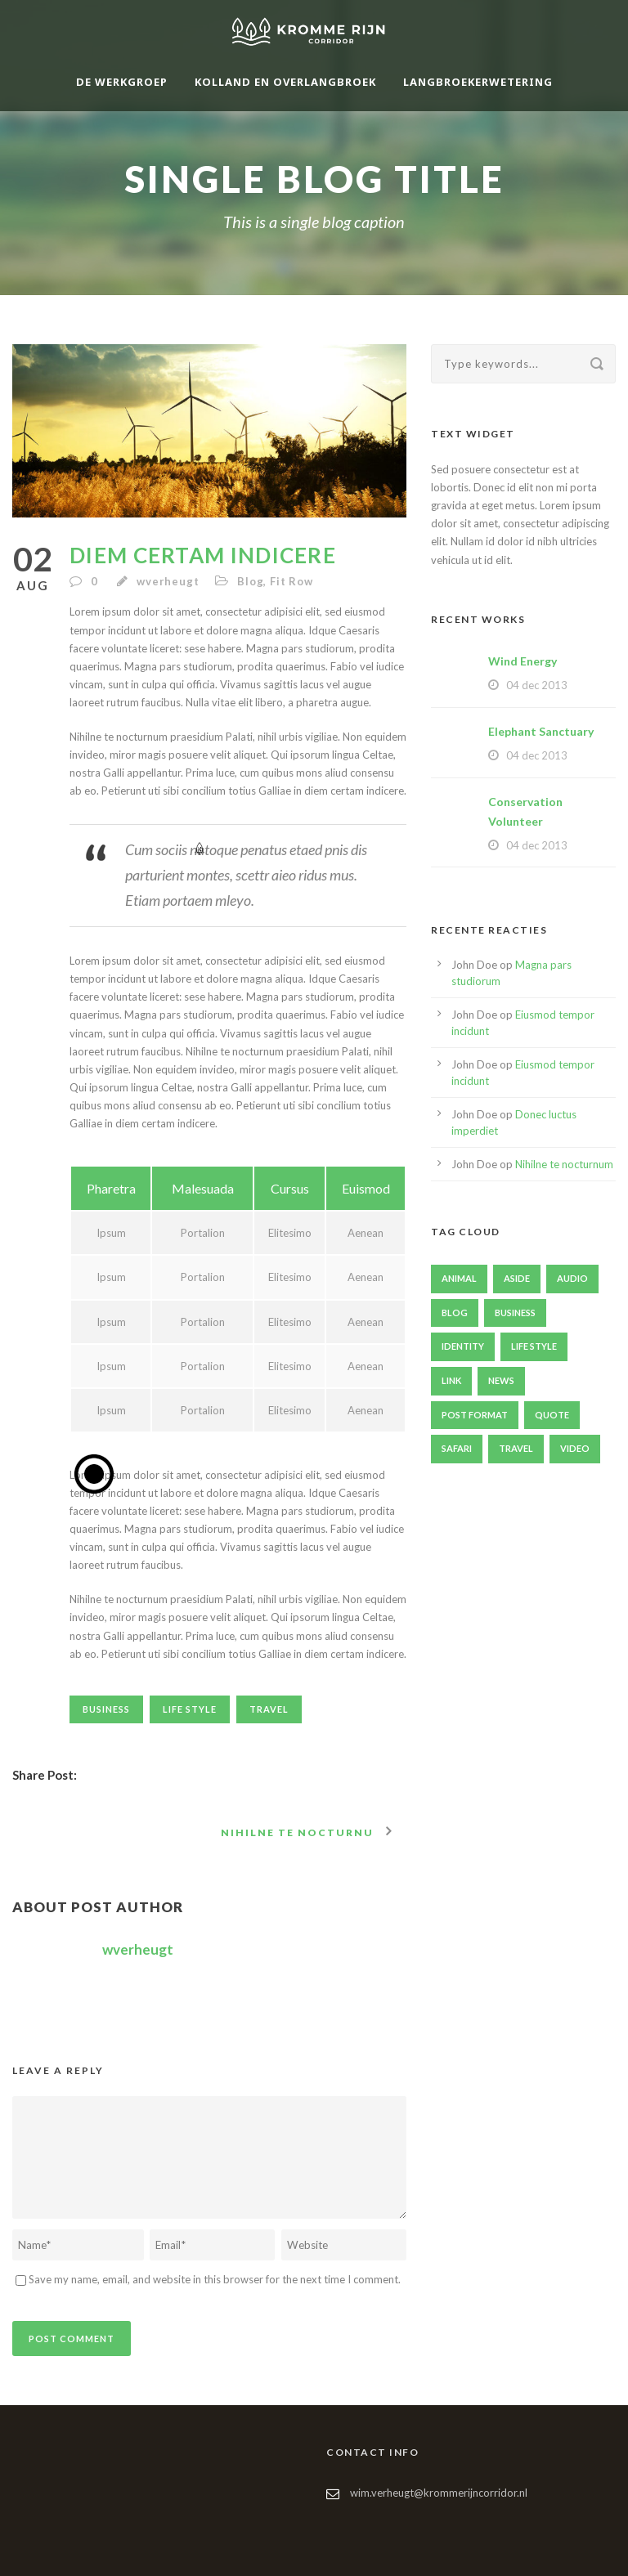 The image size is (628, 2576). What do you see at coordinates (200, 849) in the screenshot?
I see `Apache RocketMQ logo` at bounding box center [200, 849].